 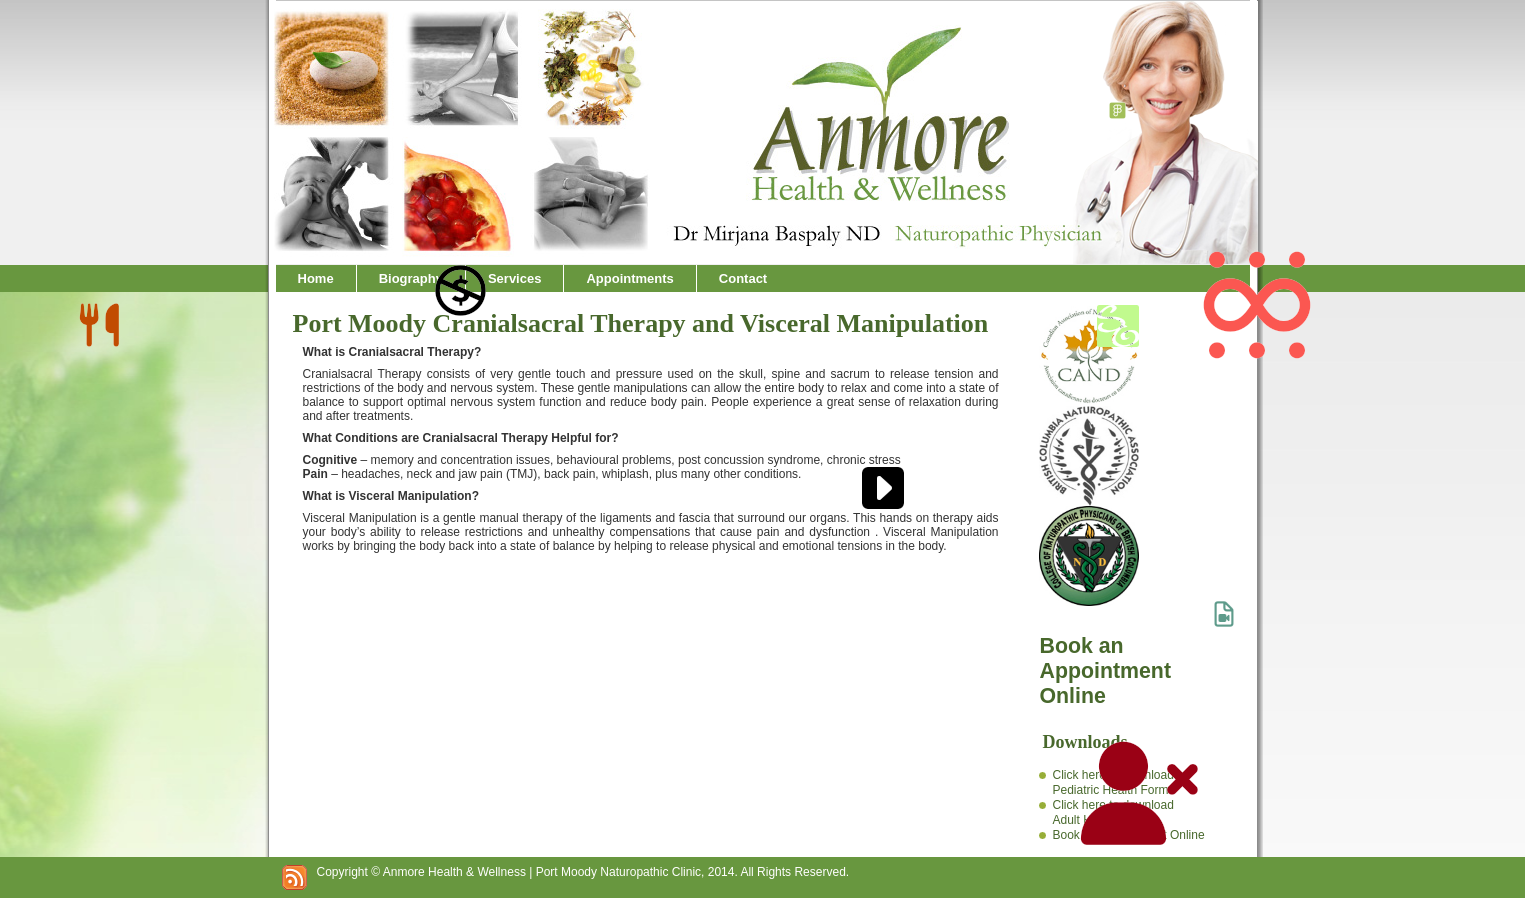 What do you see at coordinates (883, 488) in the screenshot?
I see `play media or video content` at bounding box center [883, 488].